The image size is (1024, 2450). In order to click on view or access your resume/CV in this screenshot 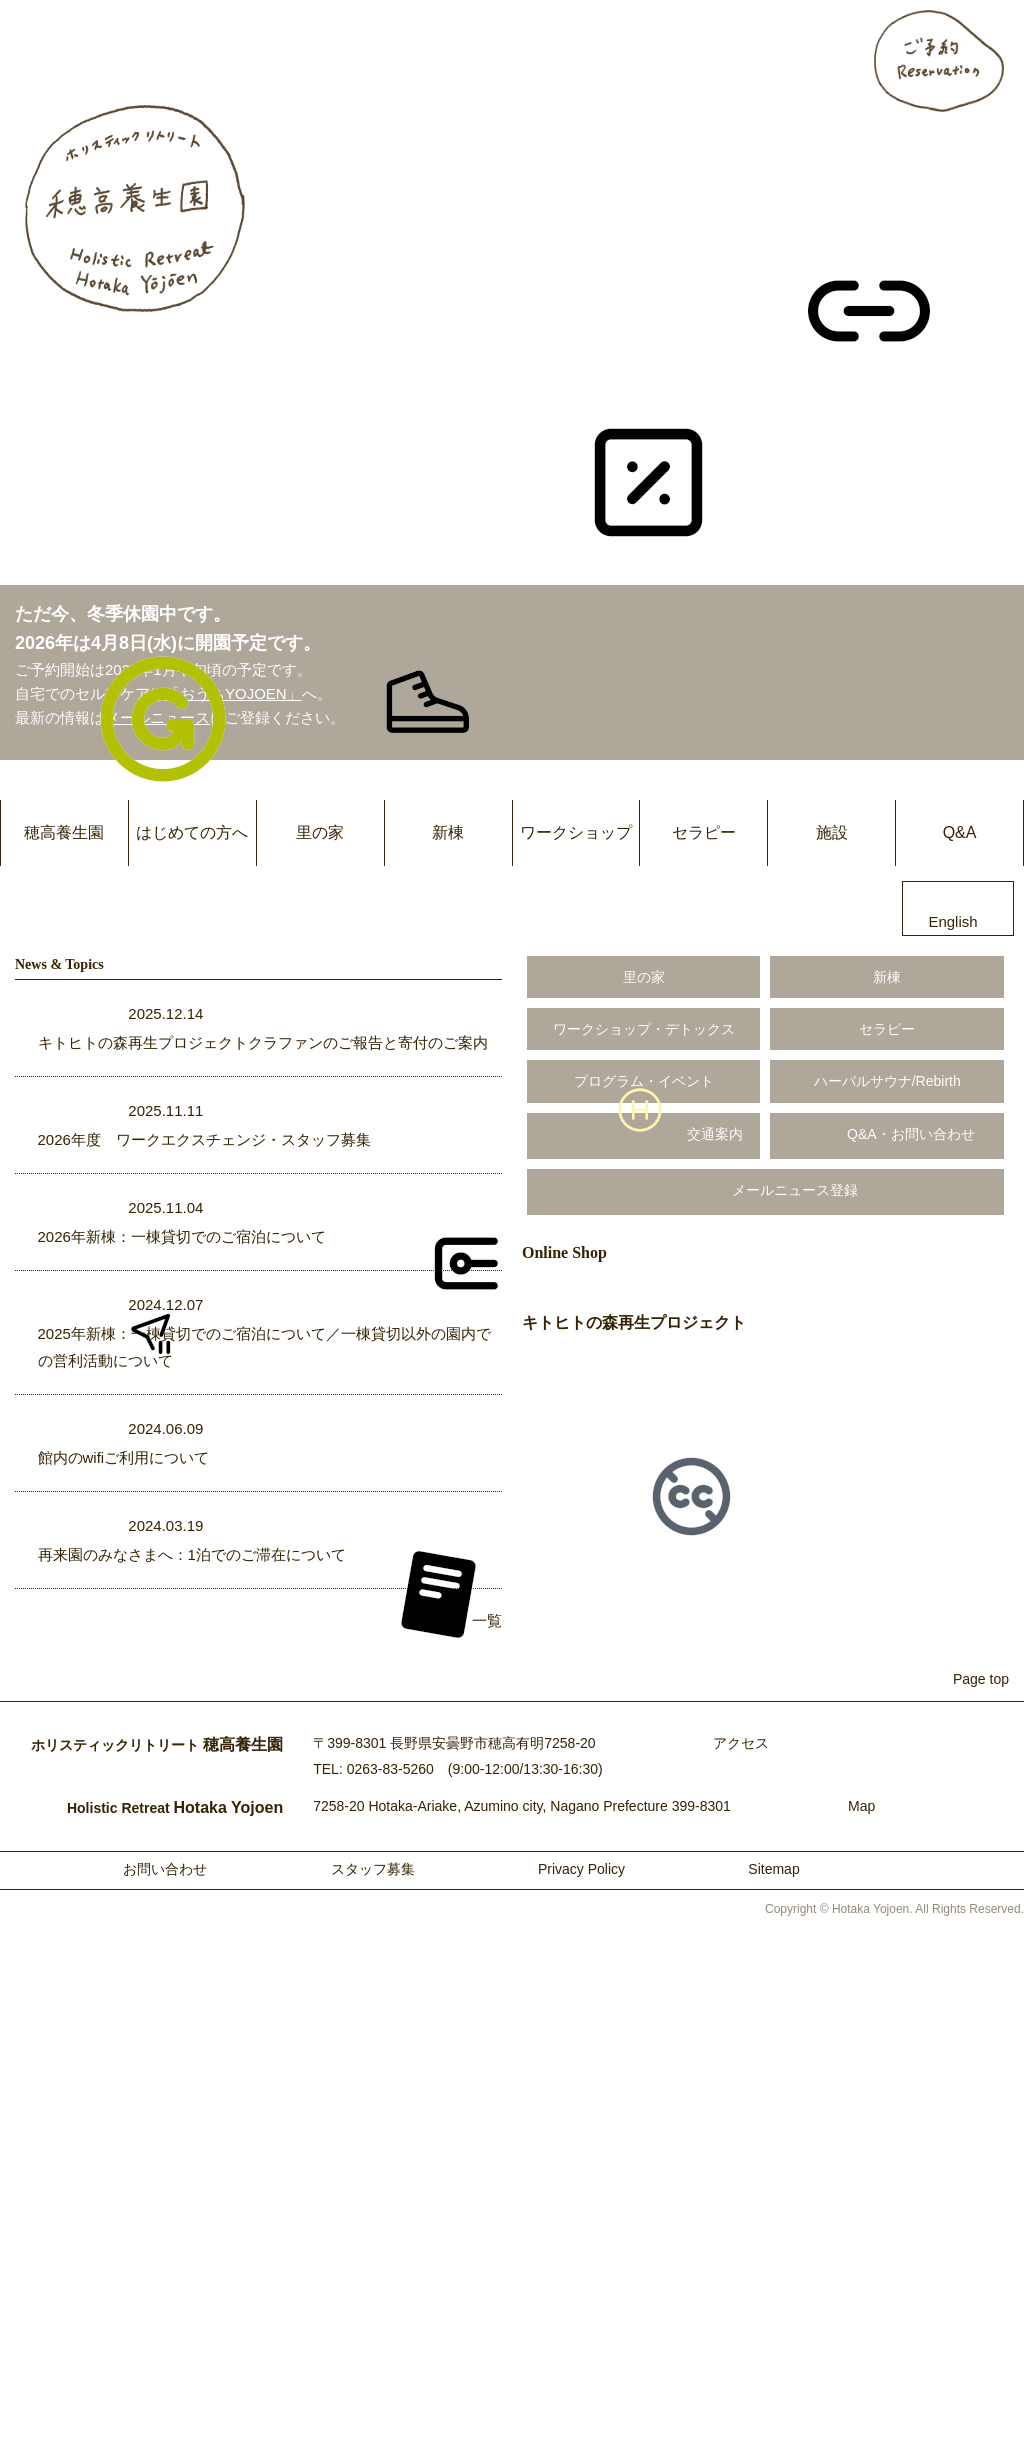, I will do `click(438, 1594)`.